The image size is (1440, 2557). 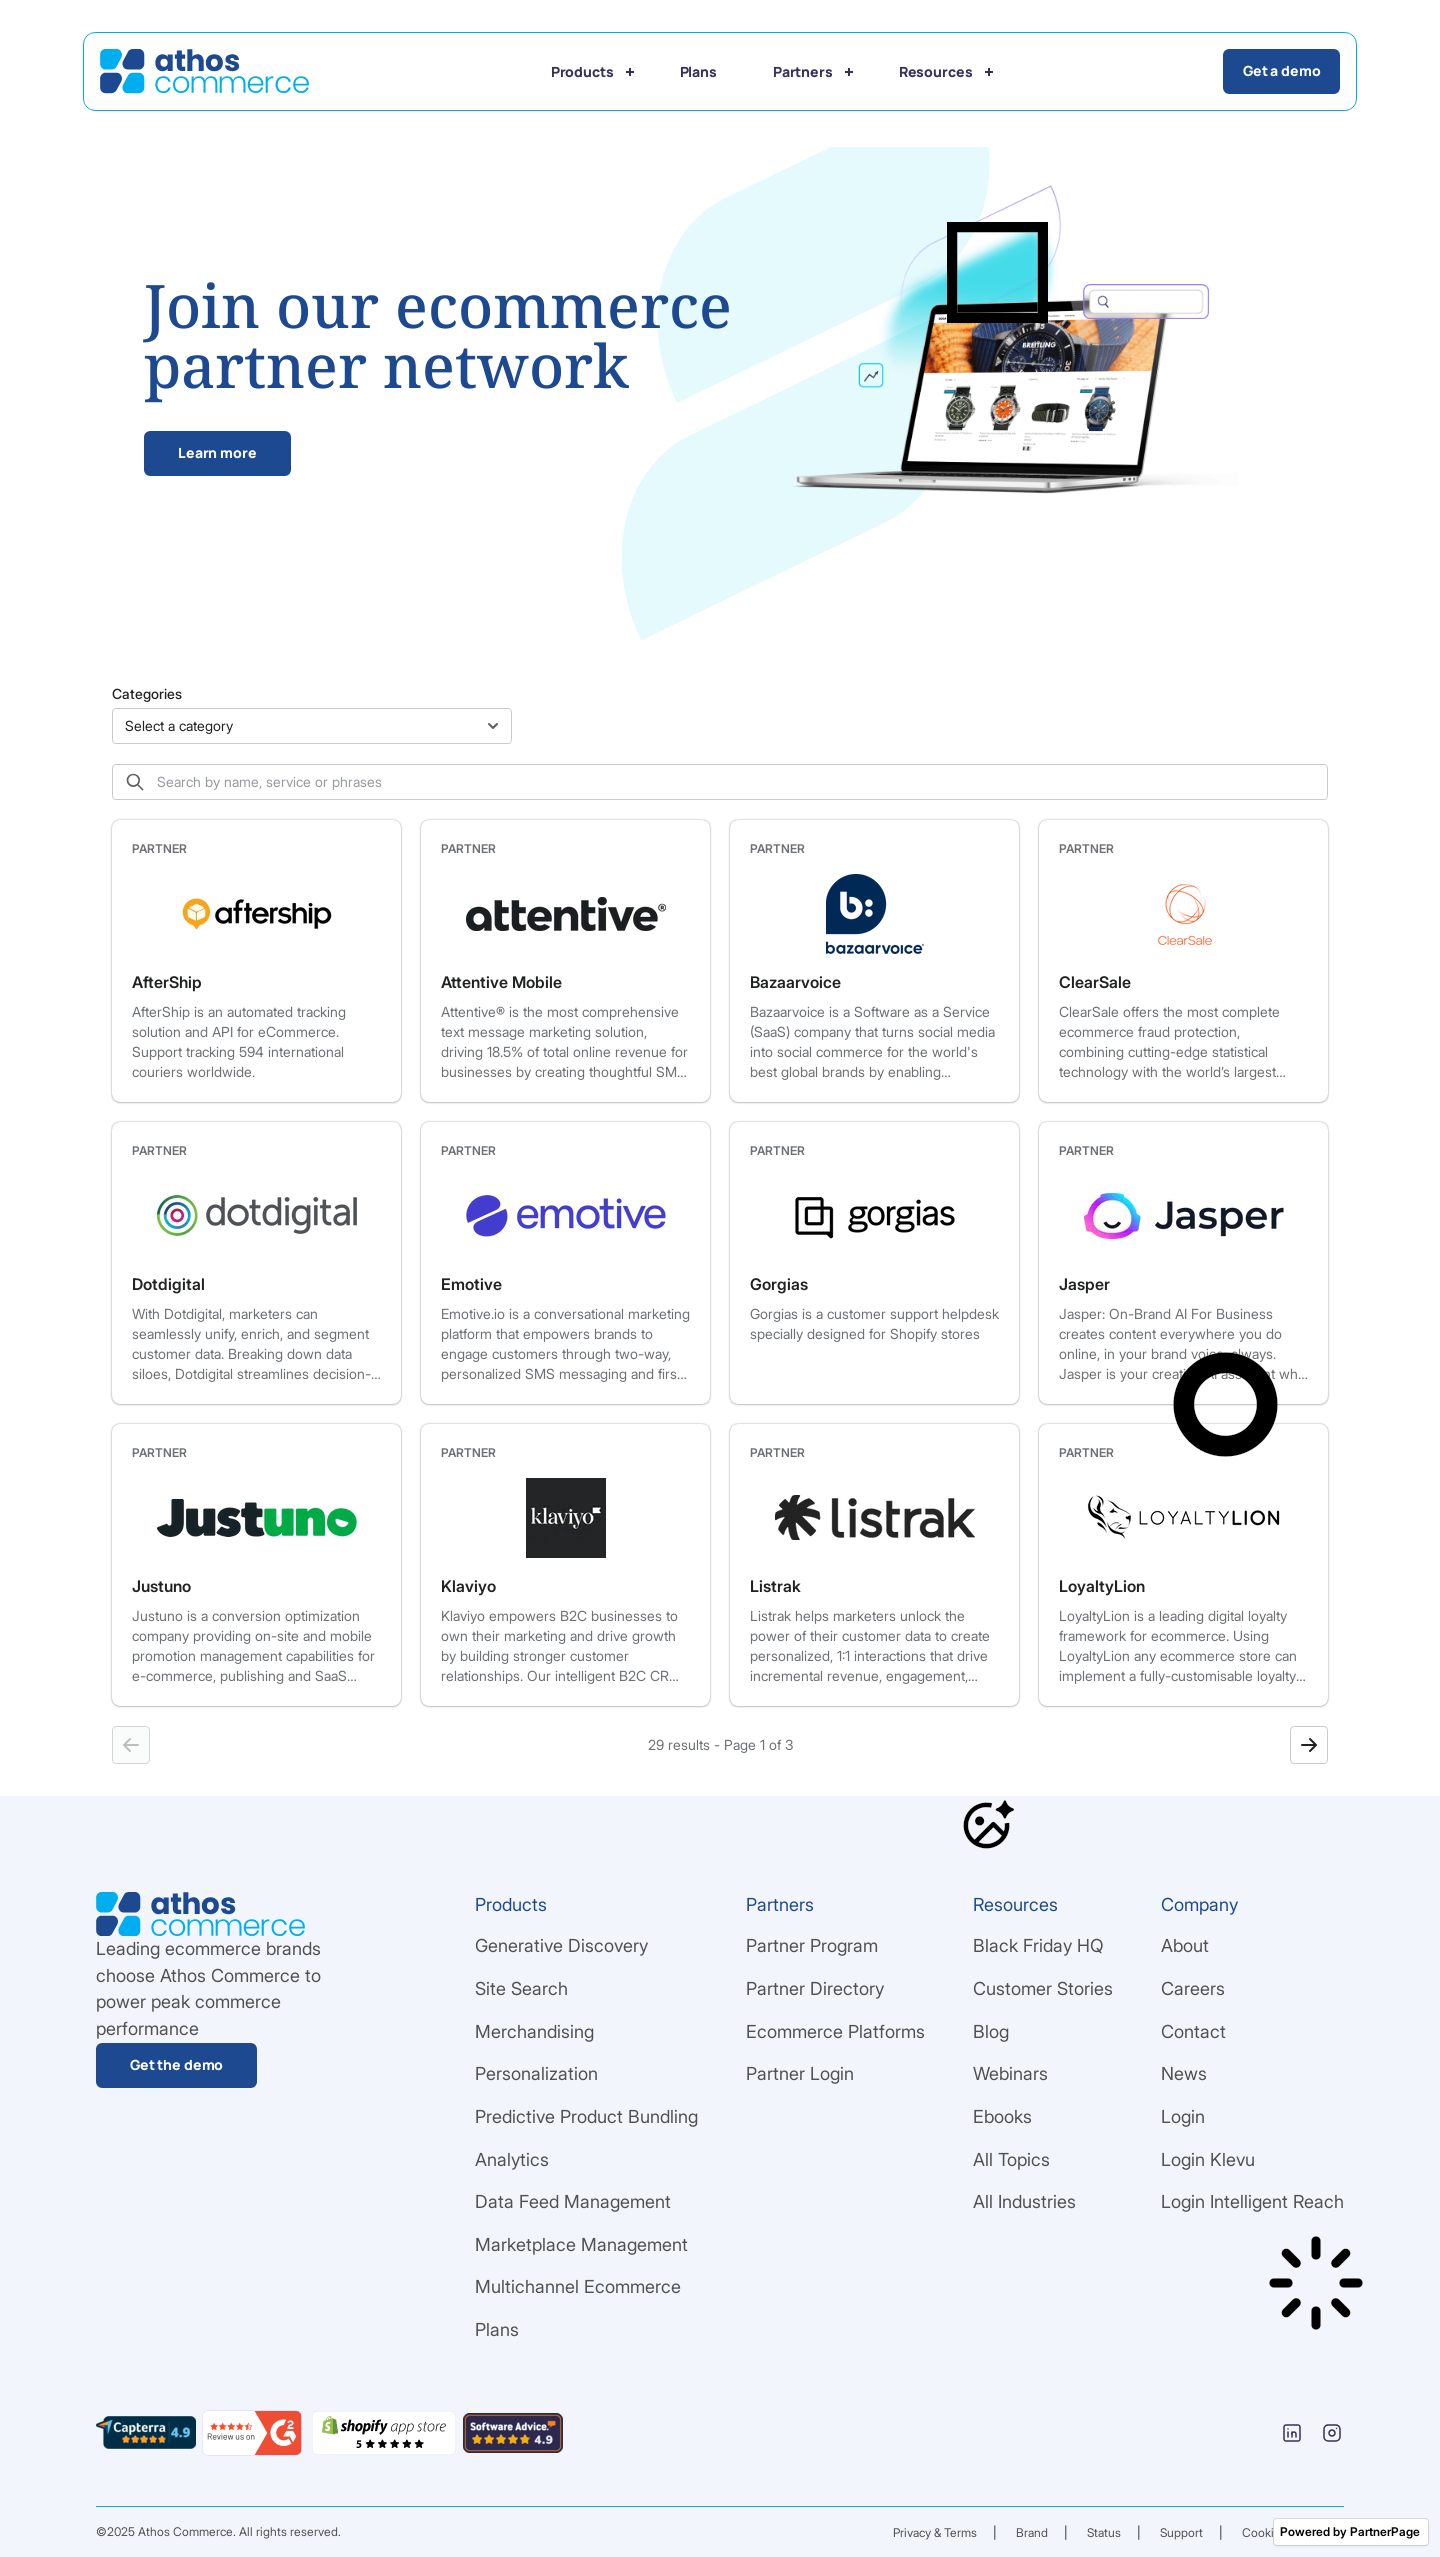 What do you see at coordinates (986, 1825) in the screenshot?
I see `generate AI-enhanced image` at bounding box center [986, 1825].